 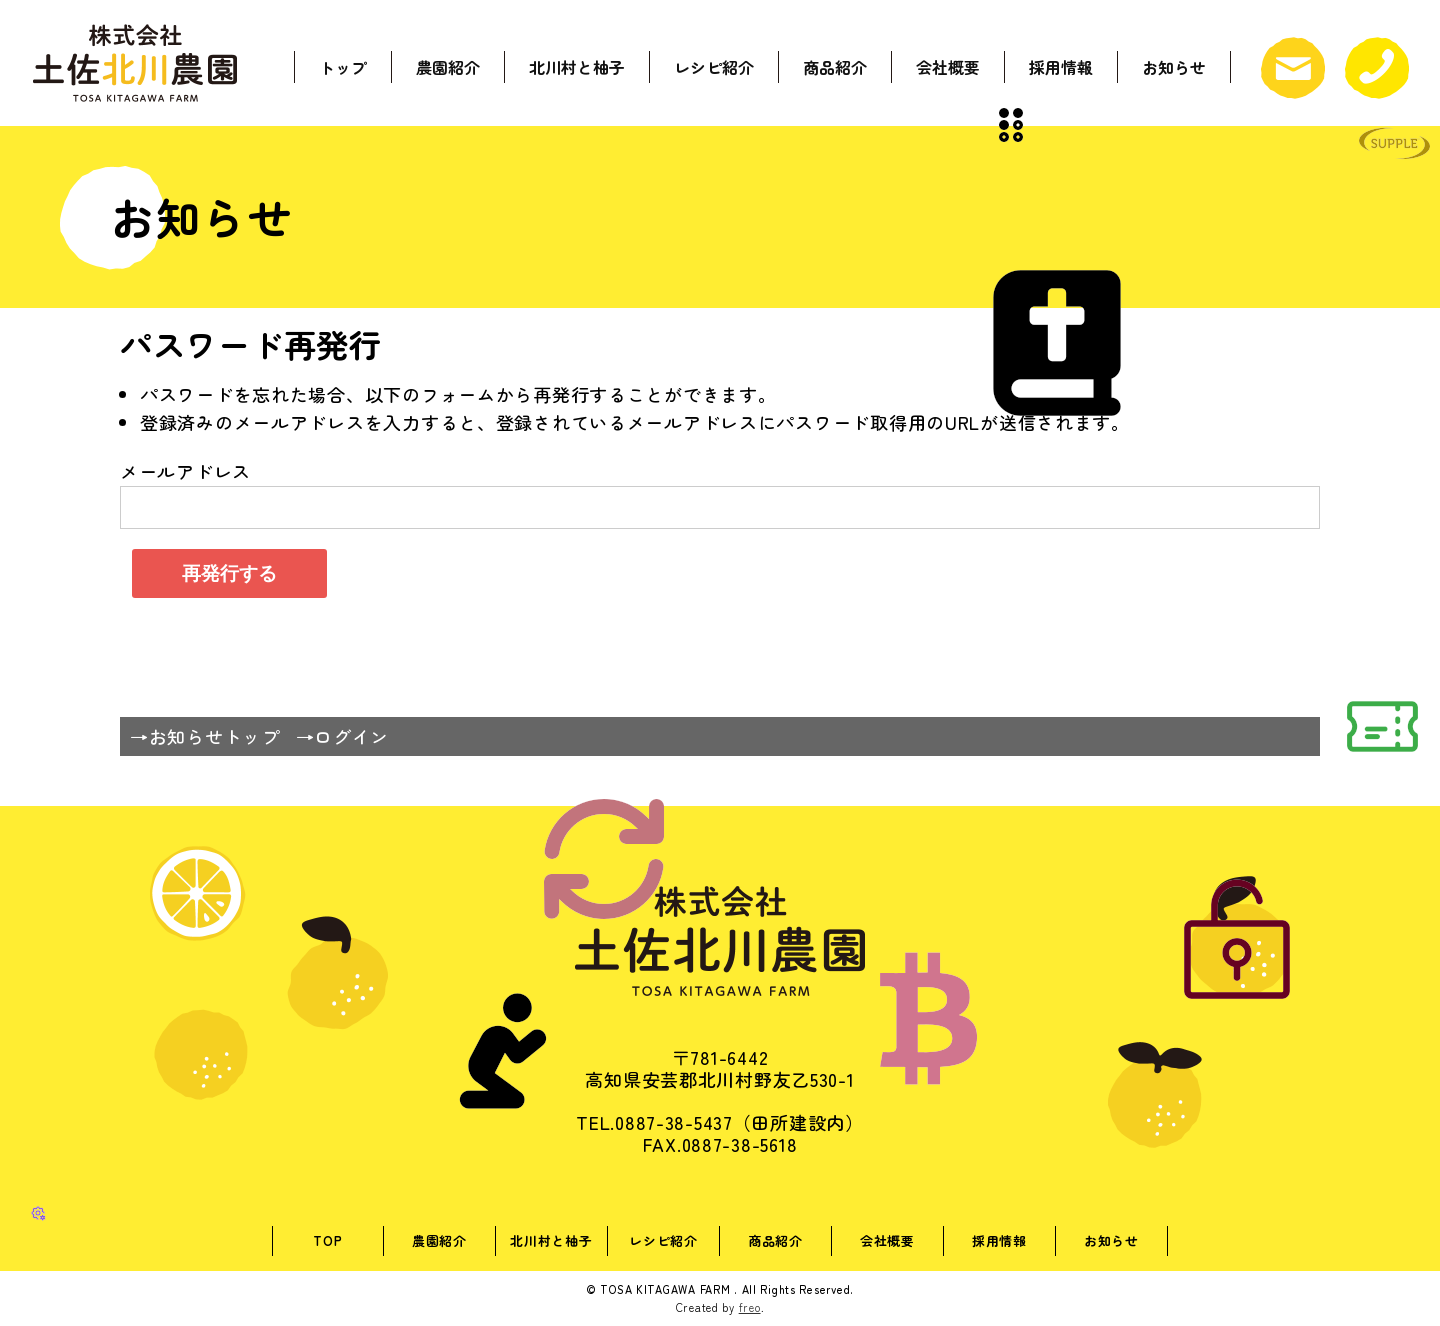 What do you see at coordinates (1011, 125) in the screenshot?
I see `enable braille accessibility features` at bounding box center [1011, 125].